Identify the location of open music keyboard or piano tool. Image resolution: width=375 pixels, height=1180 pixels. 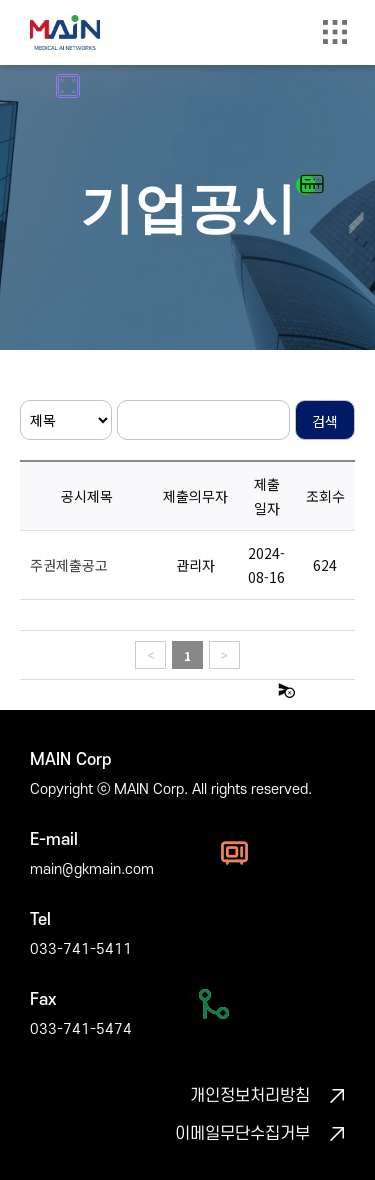
(312, 184).